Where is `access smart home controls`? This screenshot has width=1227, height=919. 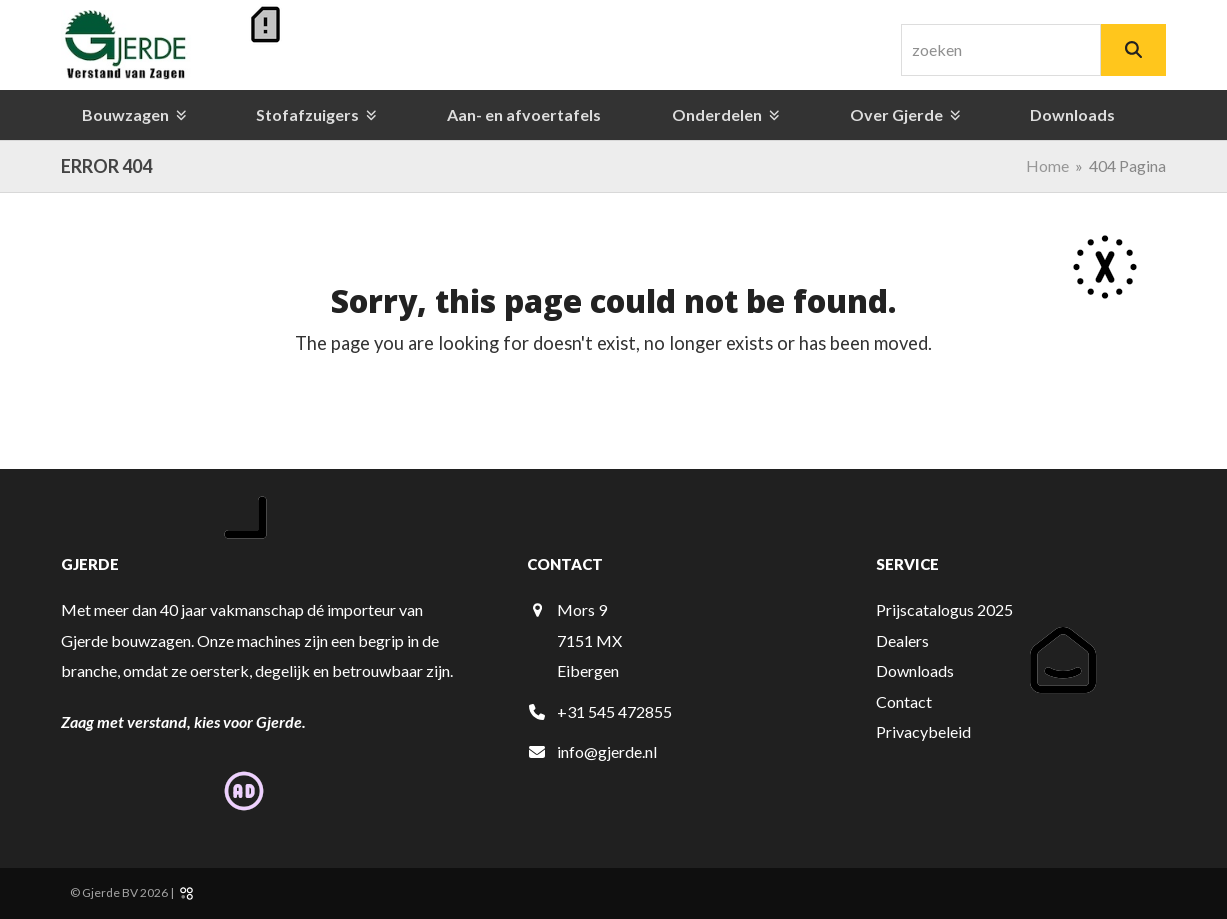 access smart home controls is located at coordinates (1063, 660).